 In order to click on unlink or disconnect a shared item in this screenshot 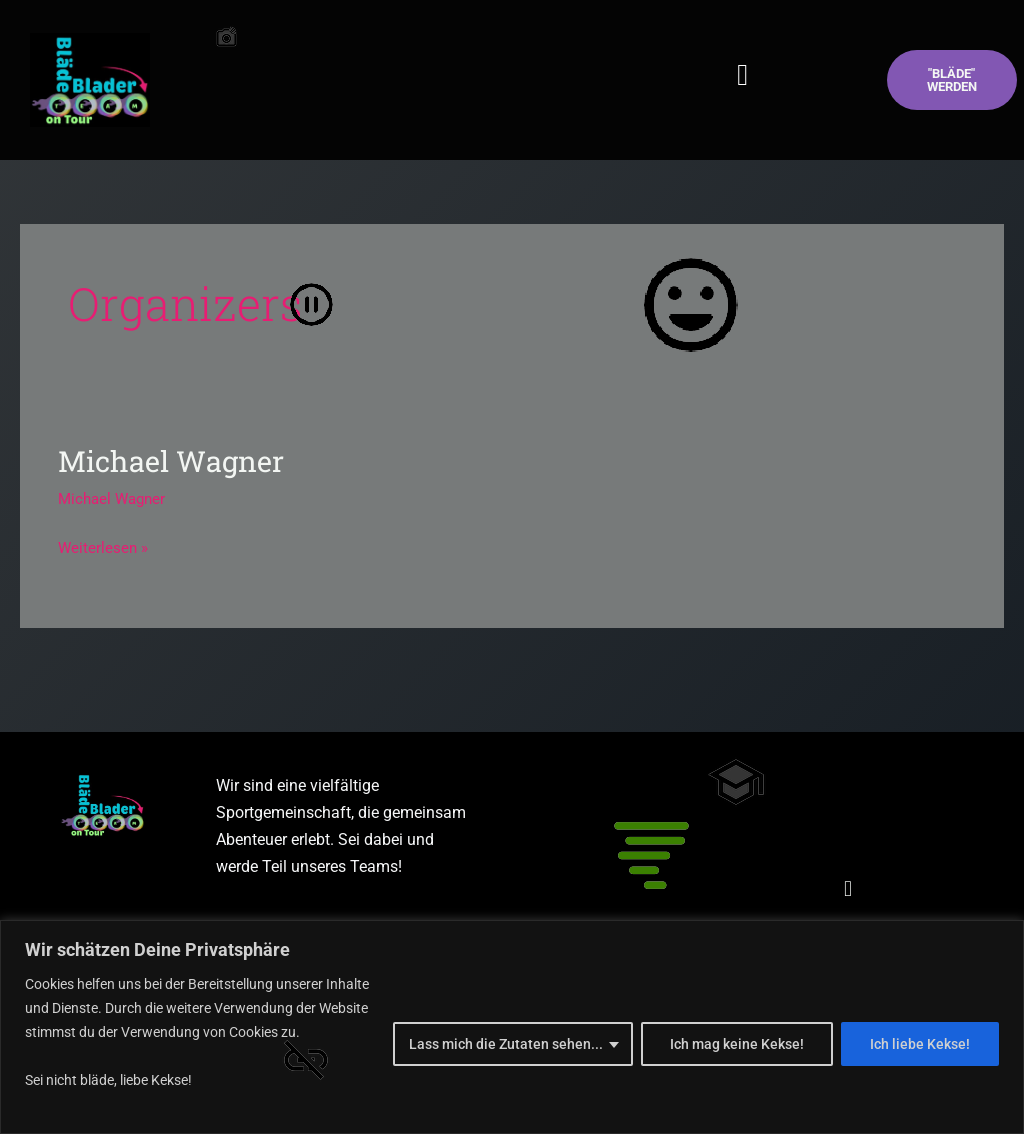, I will do `click(306, 1060)`.